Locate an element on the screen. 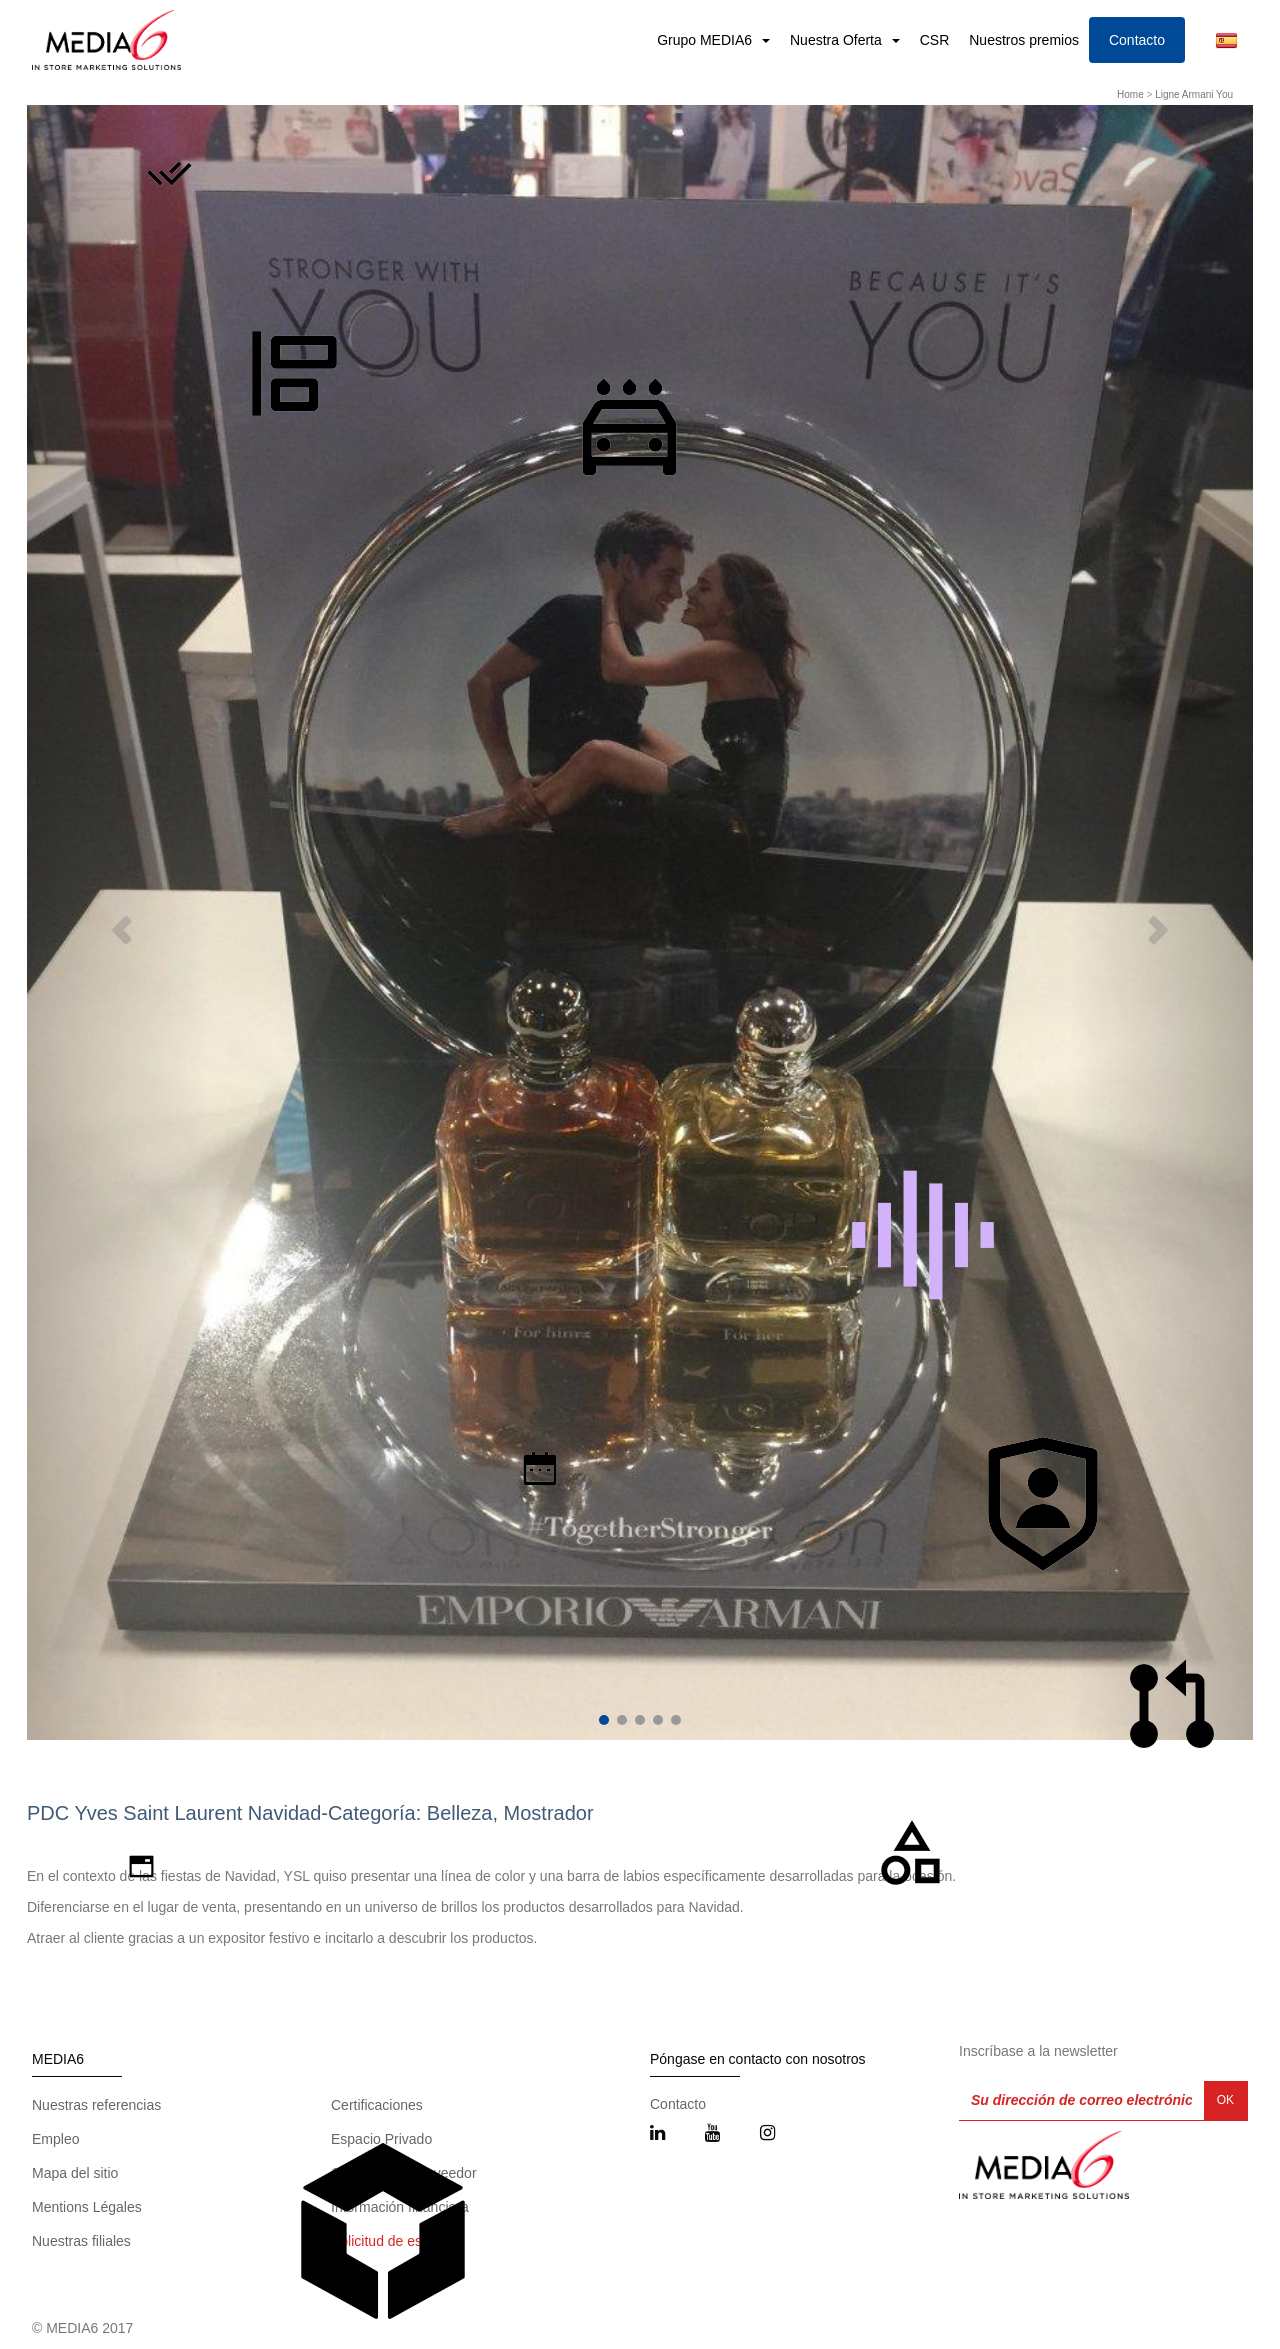 This screenshot has width=1280, height=2349. align selected items to the left edge is located at coordinates (294, 373).